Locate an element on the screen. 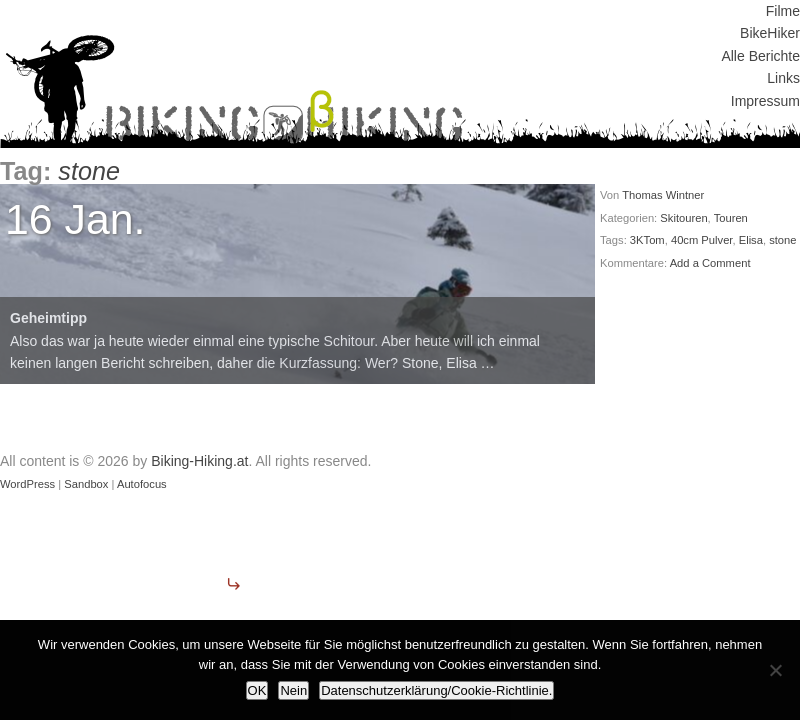 This screenshot has height=720, width=800. reply to a message or comment is located at coordinates (233, 583).